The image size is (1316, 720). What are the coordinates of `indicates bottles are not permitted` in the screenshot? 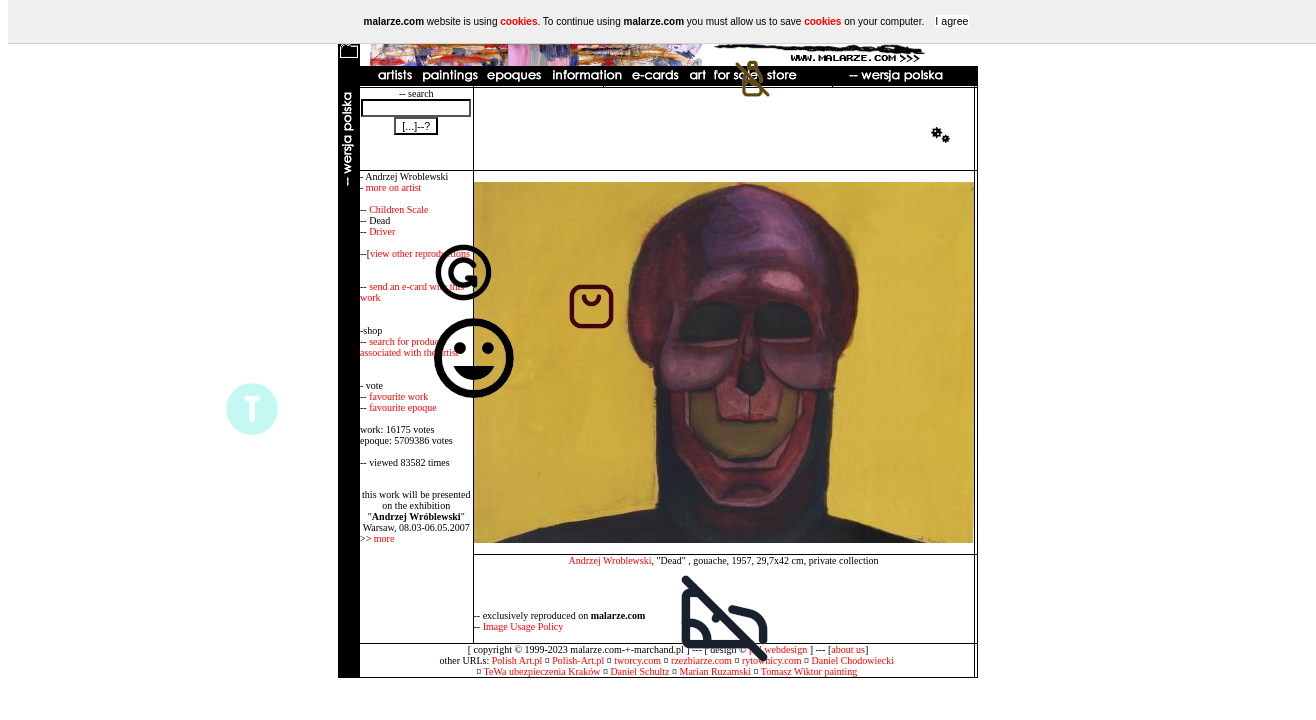 It's located at (752, 79).